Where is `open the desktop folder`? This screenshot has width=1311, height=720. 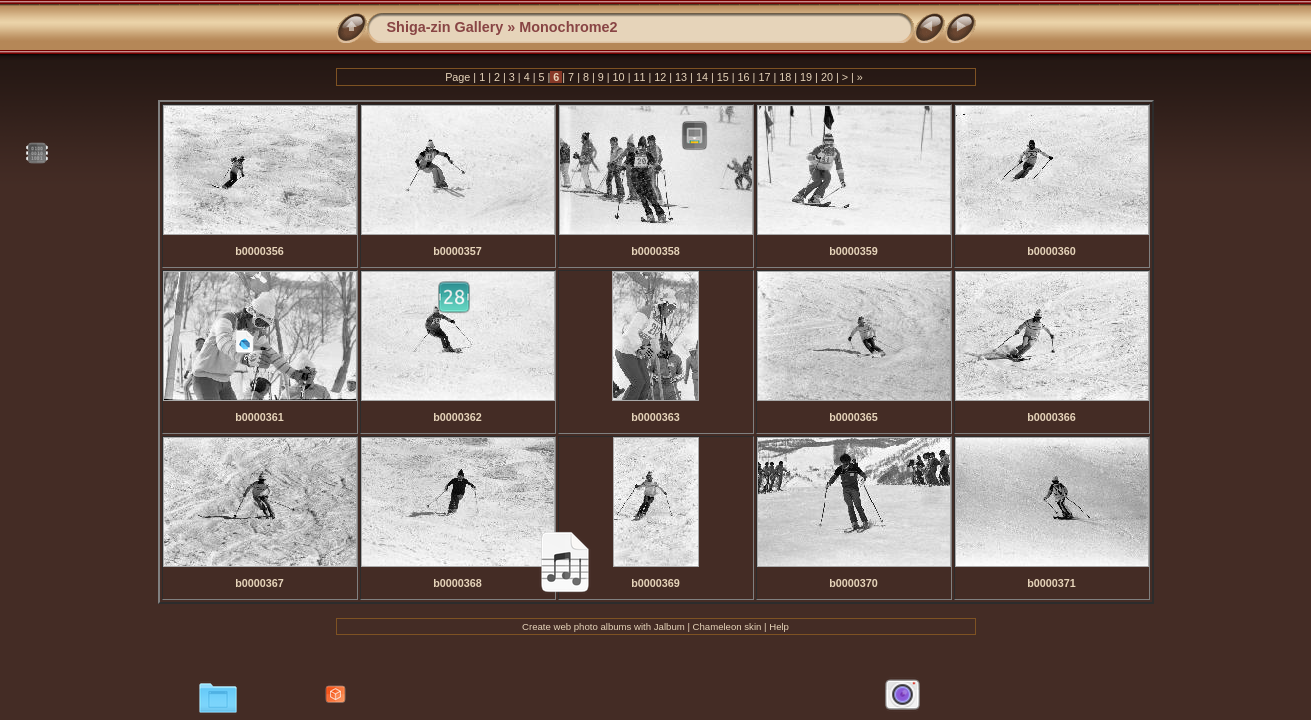
open the desktop folder is located at coordinates (218, 698).